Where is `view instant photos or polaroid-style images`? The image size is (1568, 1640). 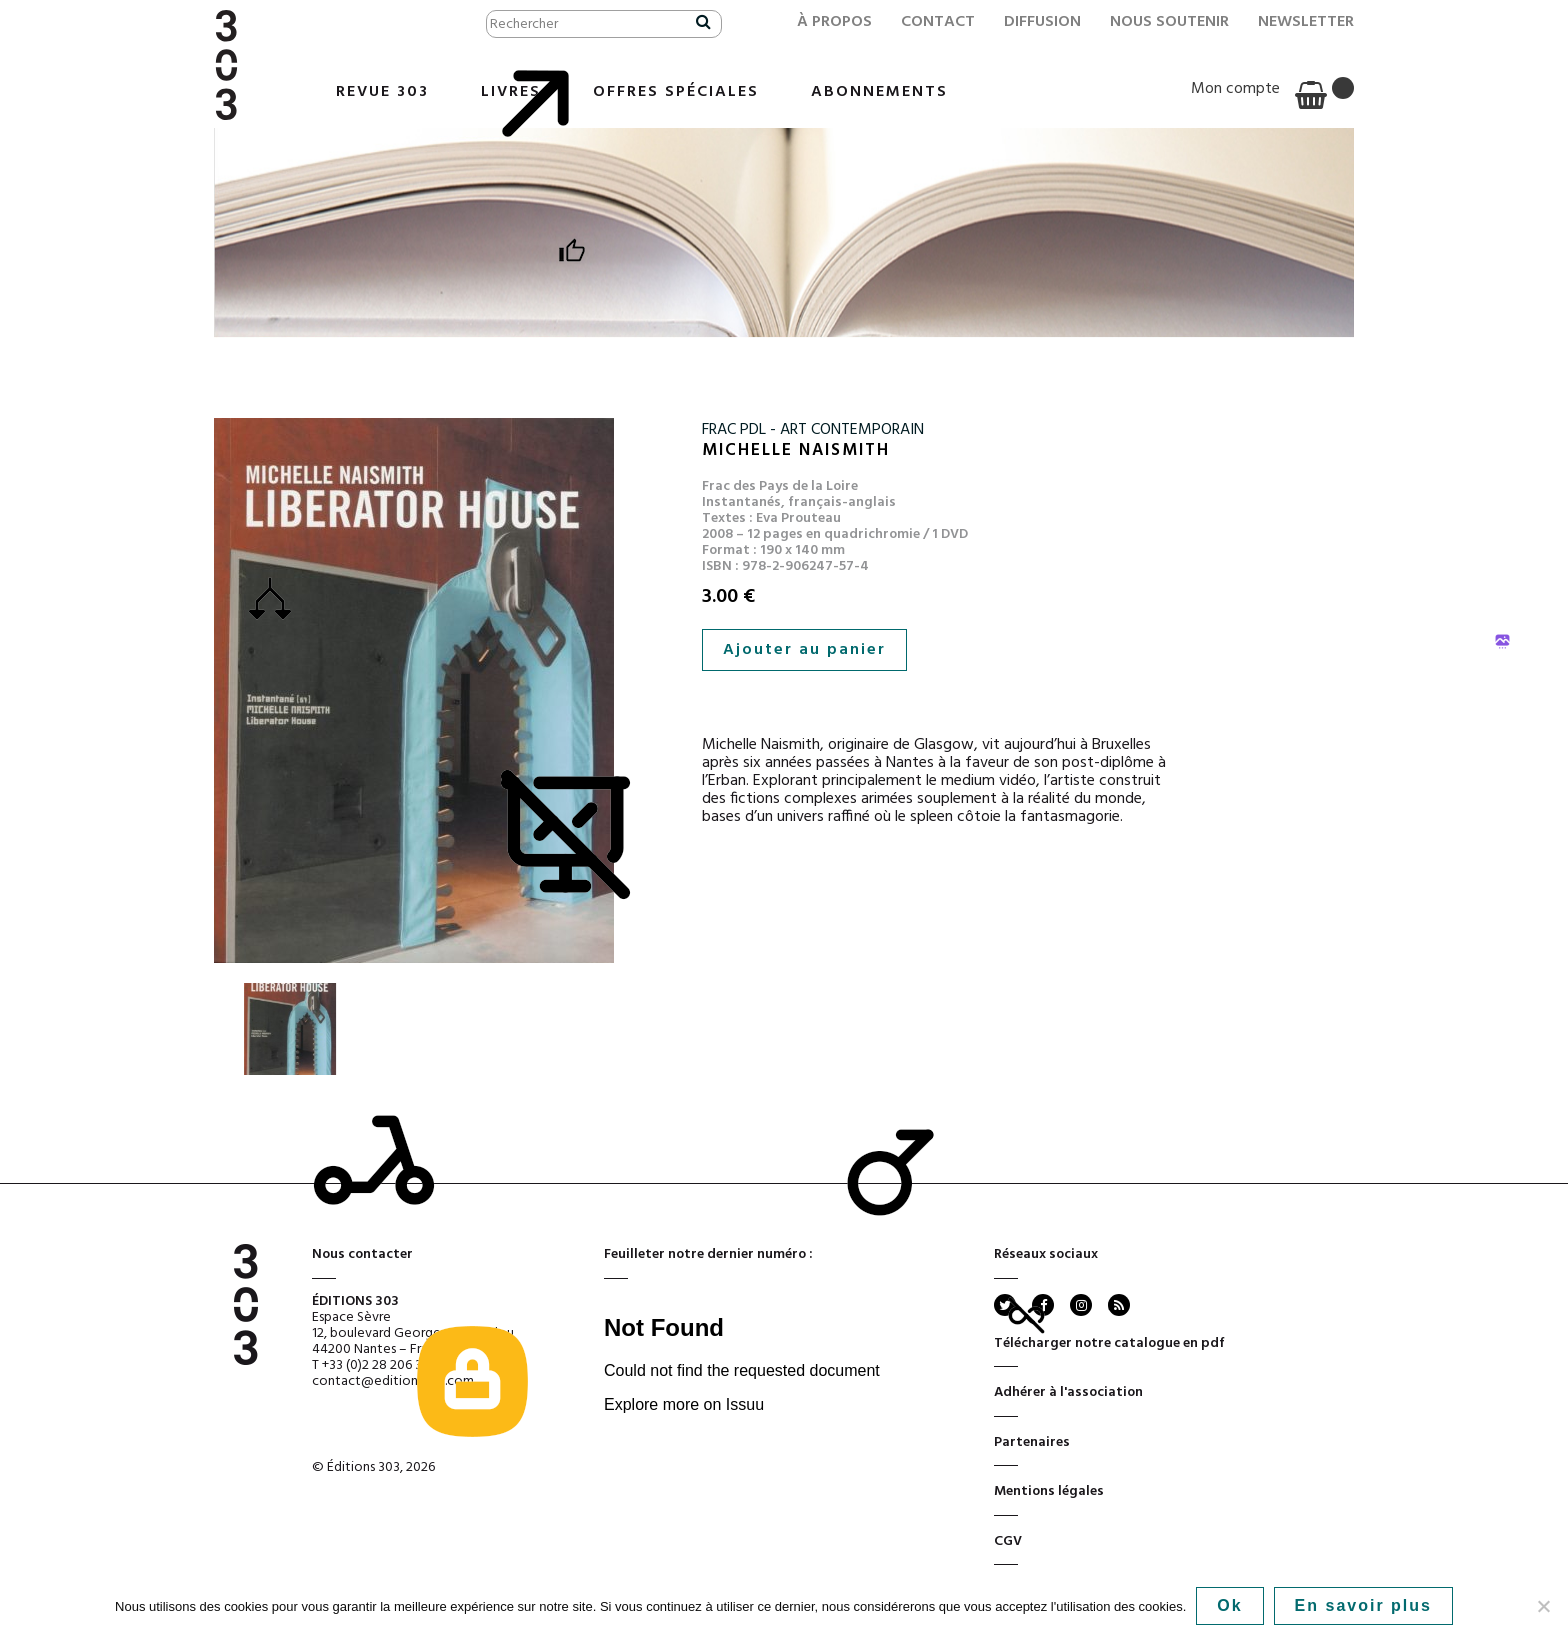 view instant photos or polaroid-style images is located at coordinates (1502, 641).